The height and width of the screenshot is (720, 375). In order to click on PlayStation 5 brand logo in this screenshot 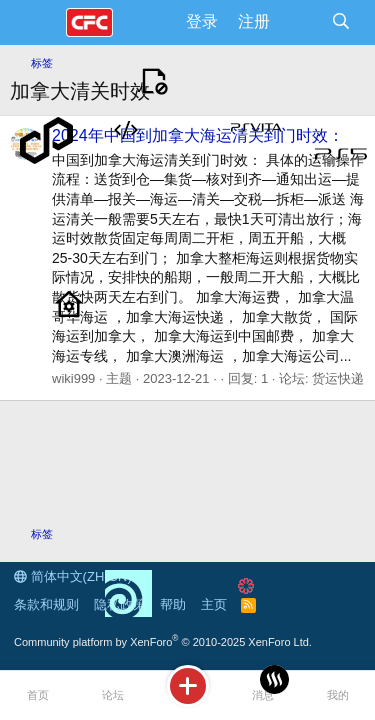, I will do `click(341, 154)`.